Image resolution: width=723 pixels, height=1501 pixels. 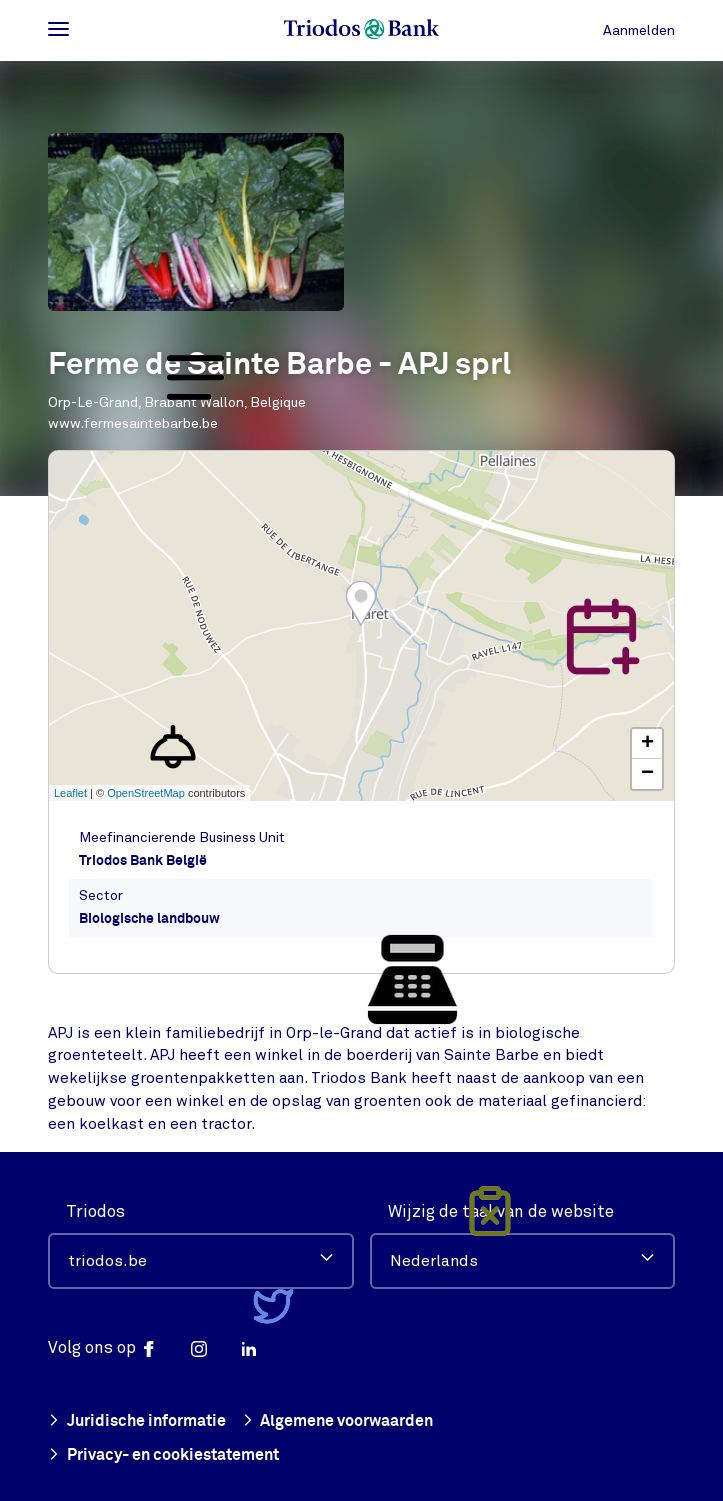 I want to click on clear clipboard contents, so click(x=490, y=1211).